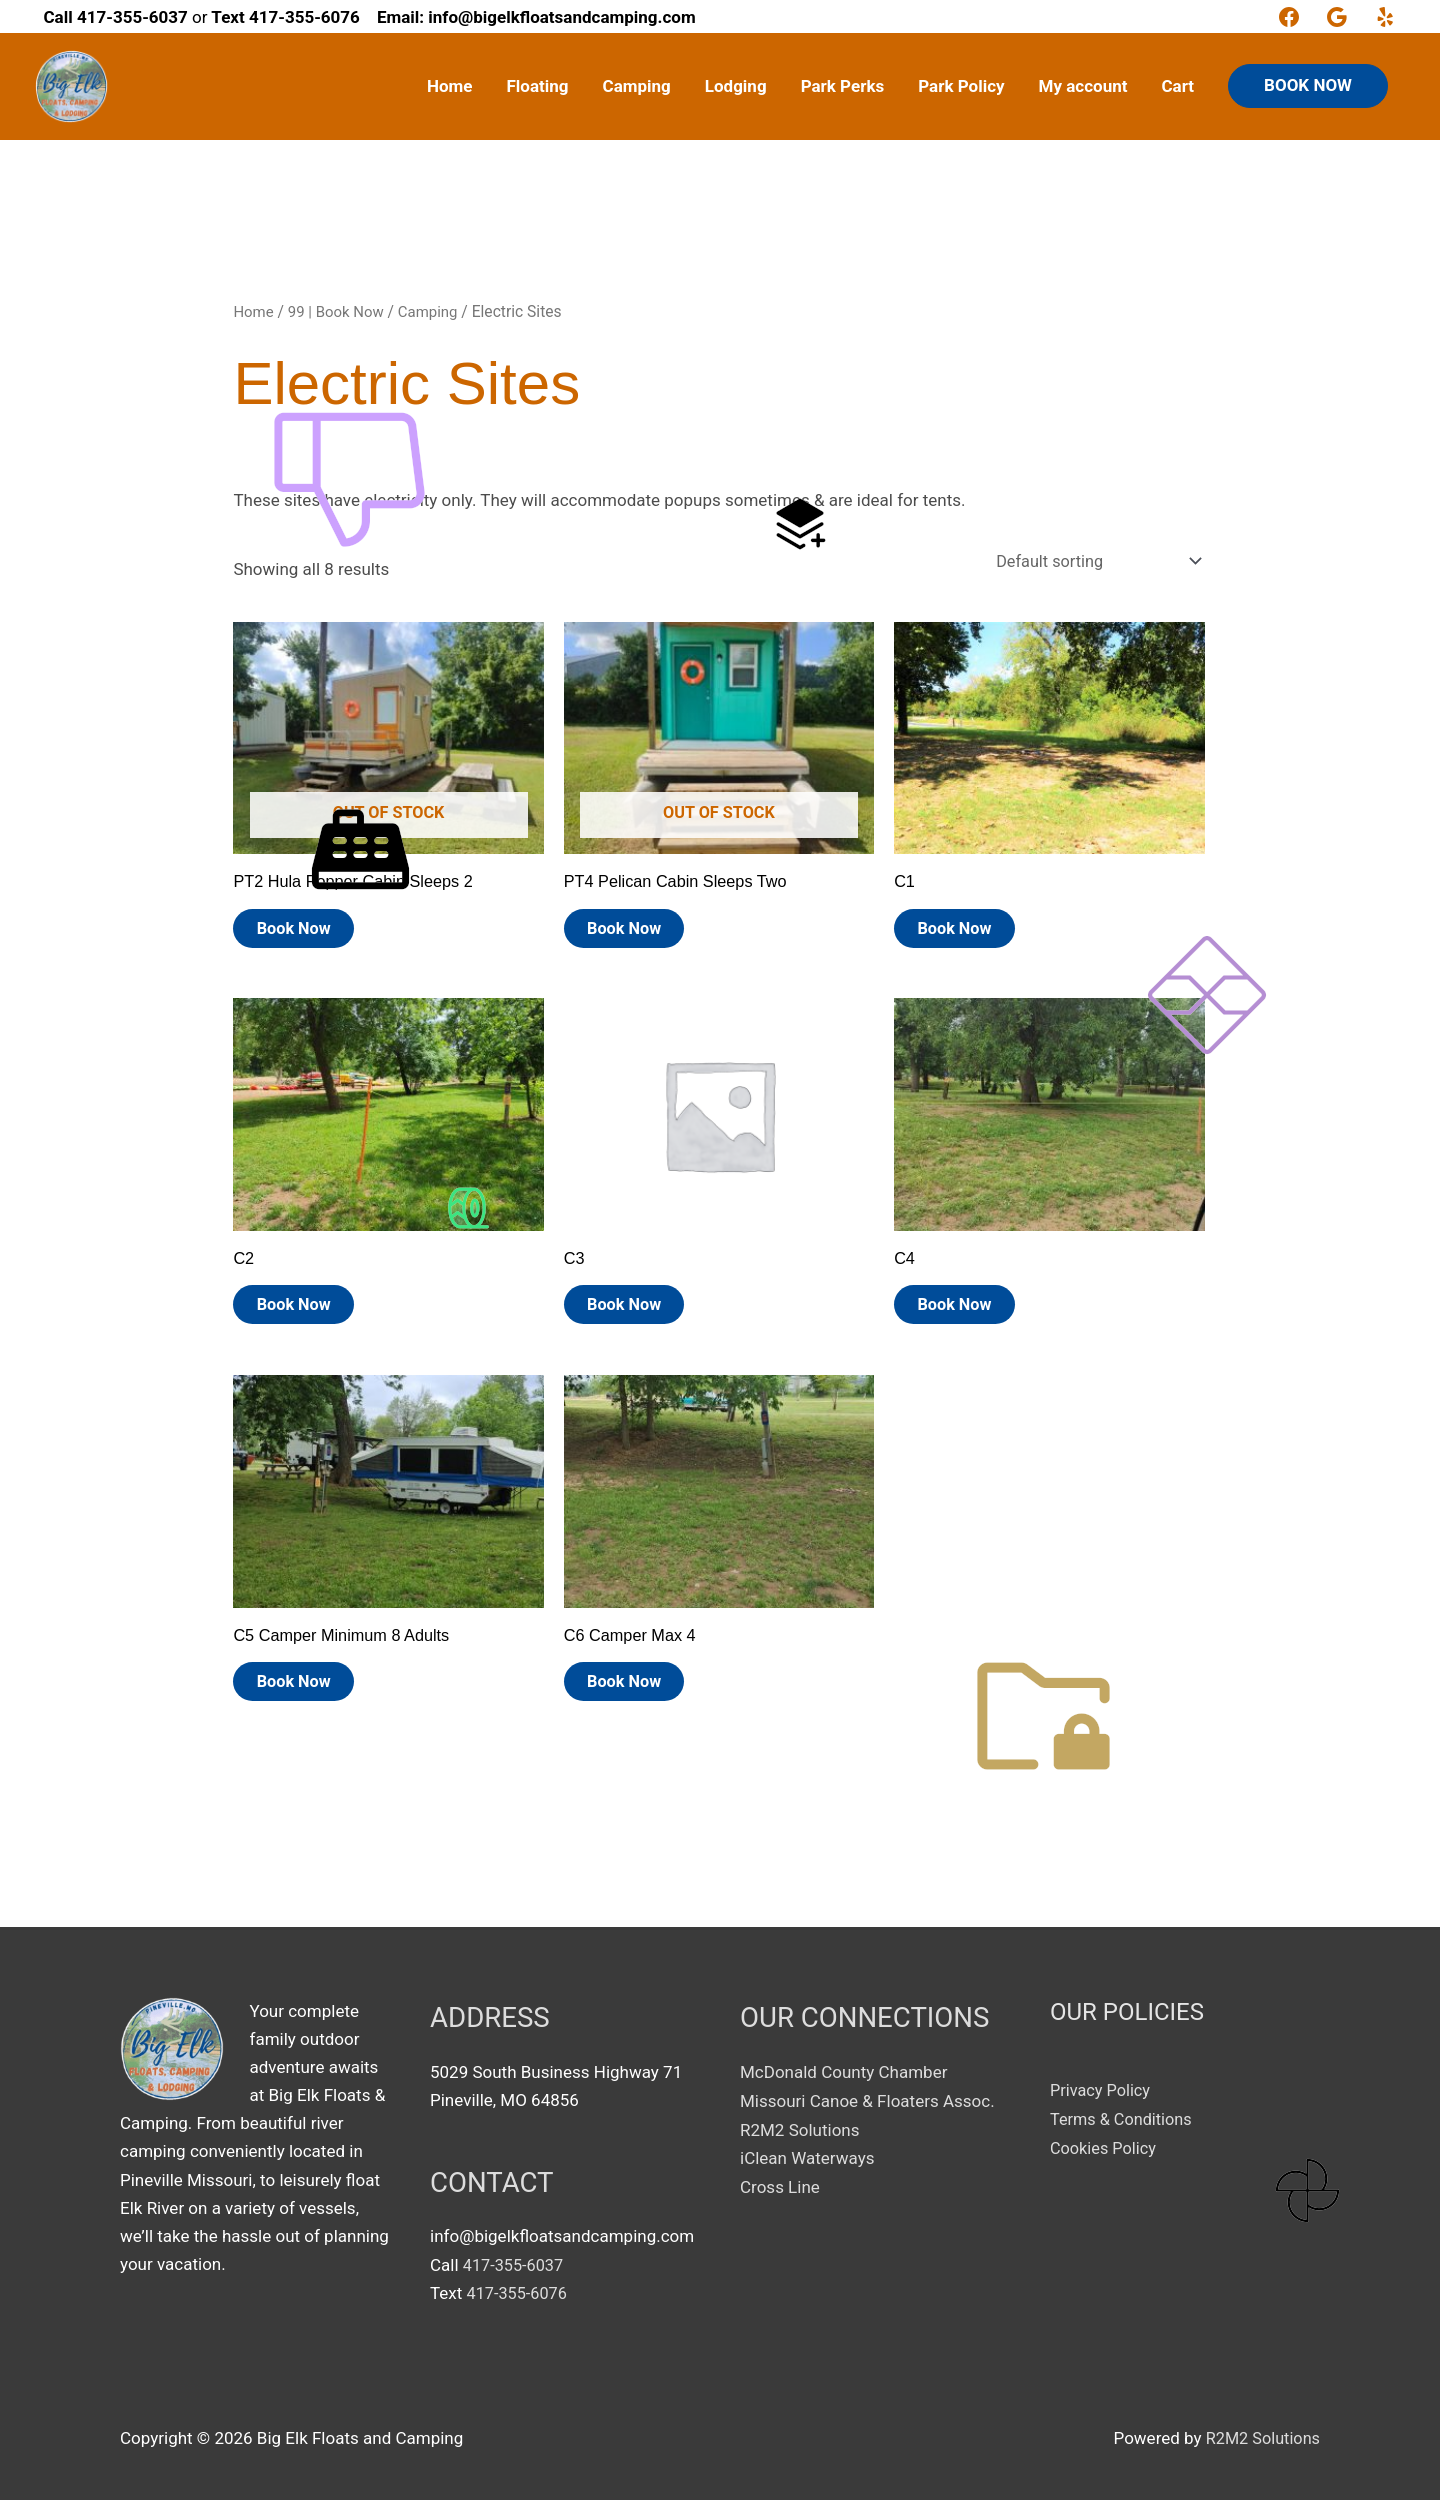 The width and height of the screenshot is (1440, 2518). Describe the element at coordinates (1043, 1713) in the screenshot. I see `access a password-protected folder` at that location.